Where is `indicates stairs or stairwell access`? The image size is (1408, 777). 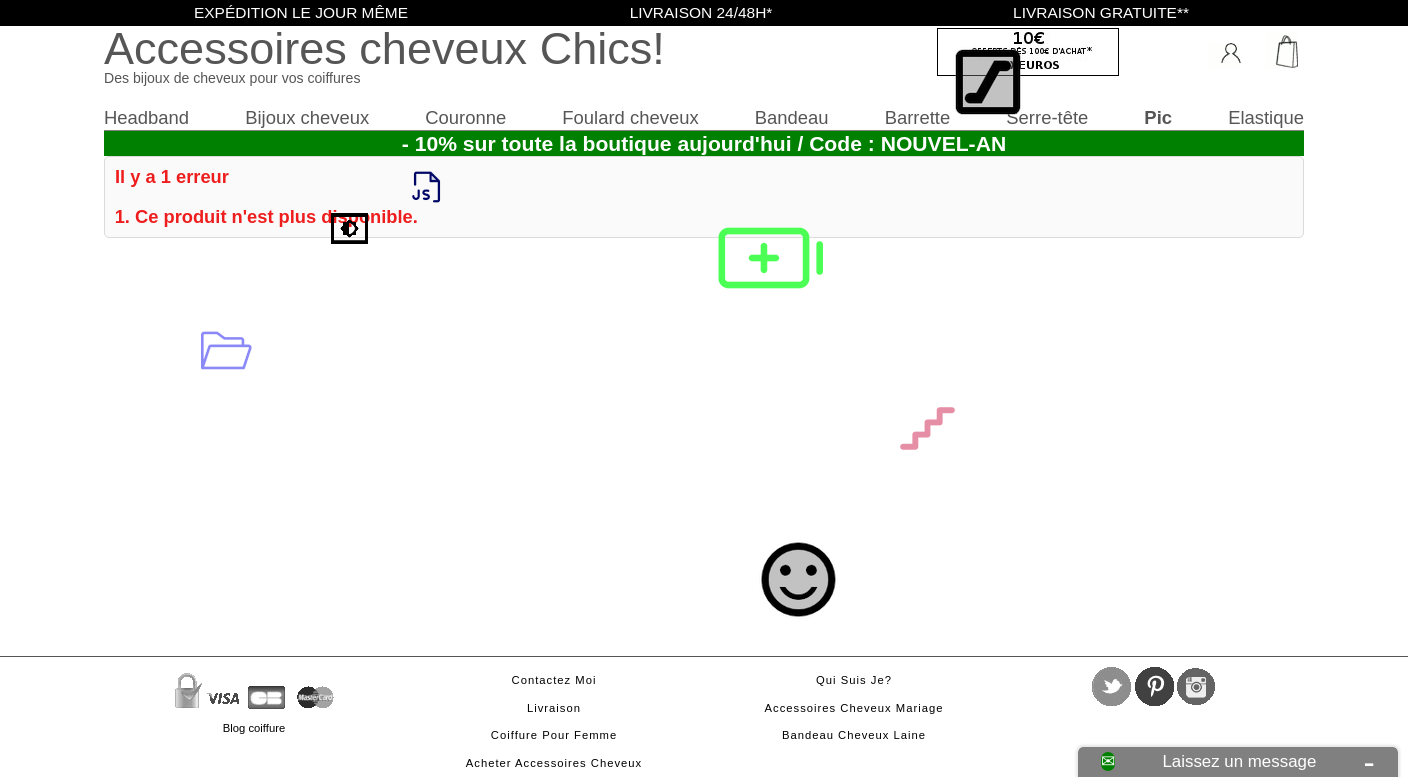 indicates stairs or stairwell access is located at coordinates (927, 428).